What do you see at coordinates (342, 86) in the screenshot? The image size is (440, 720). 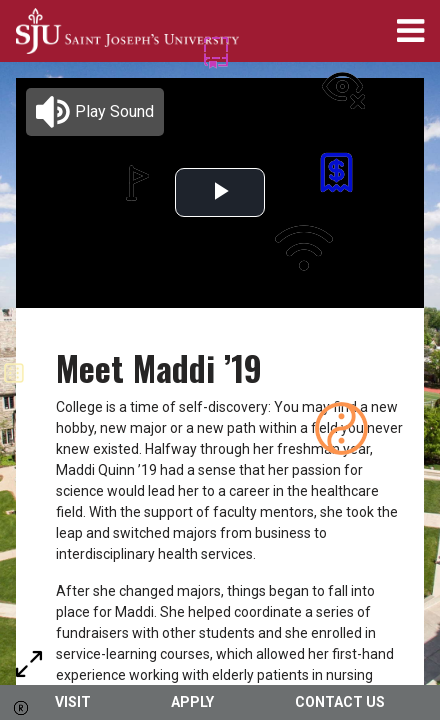 I see `hide from view` at bounding box center [342, 86].